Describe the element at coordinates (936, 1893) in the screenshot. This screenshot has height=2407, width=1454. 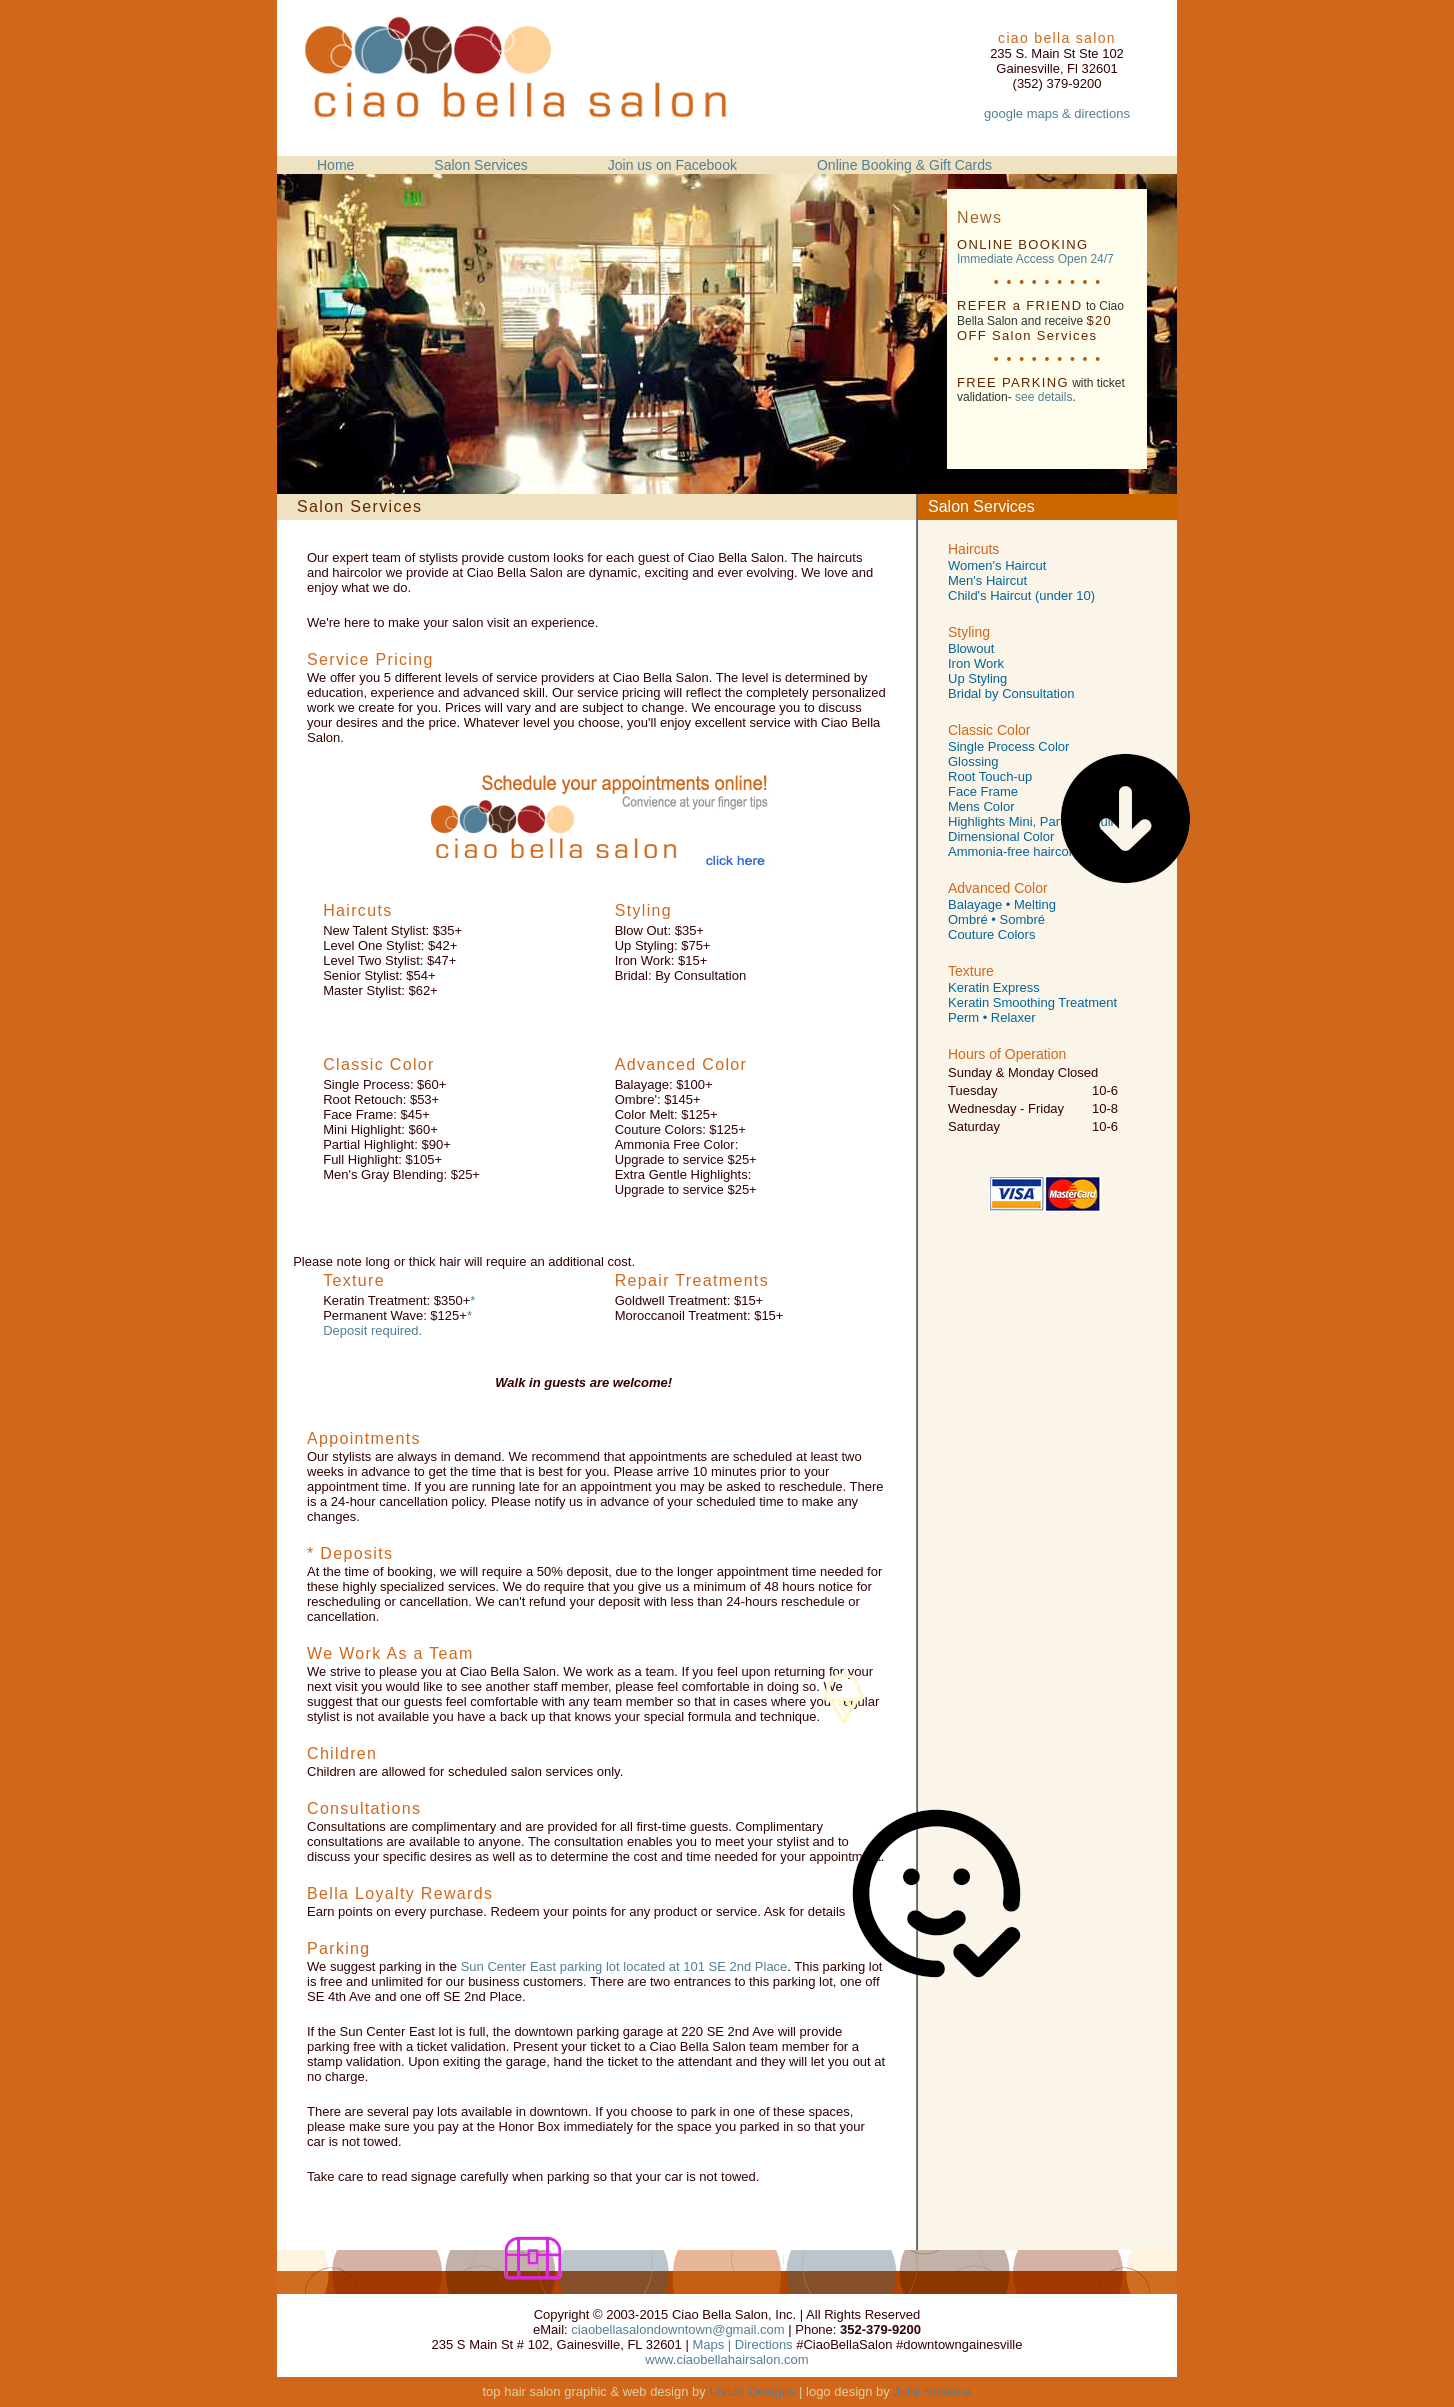
I see `confirm mood or emotional check-in` at that location.